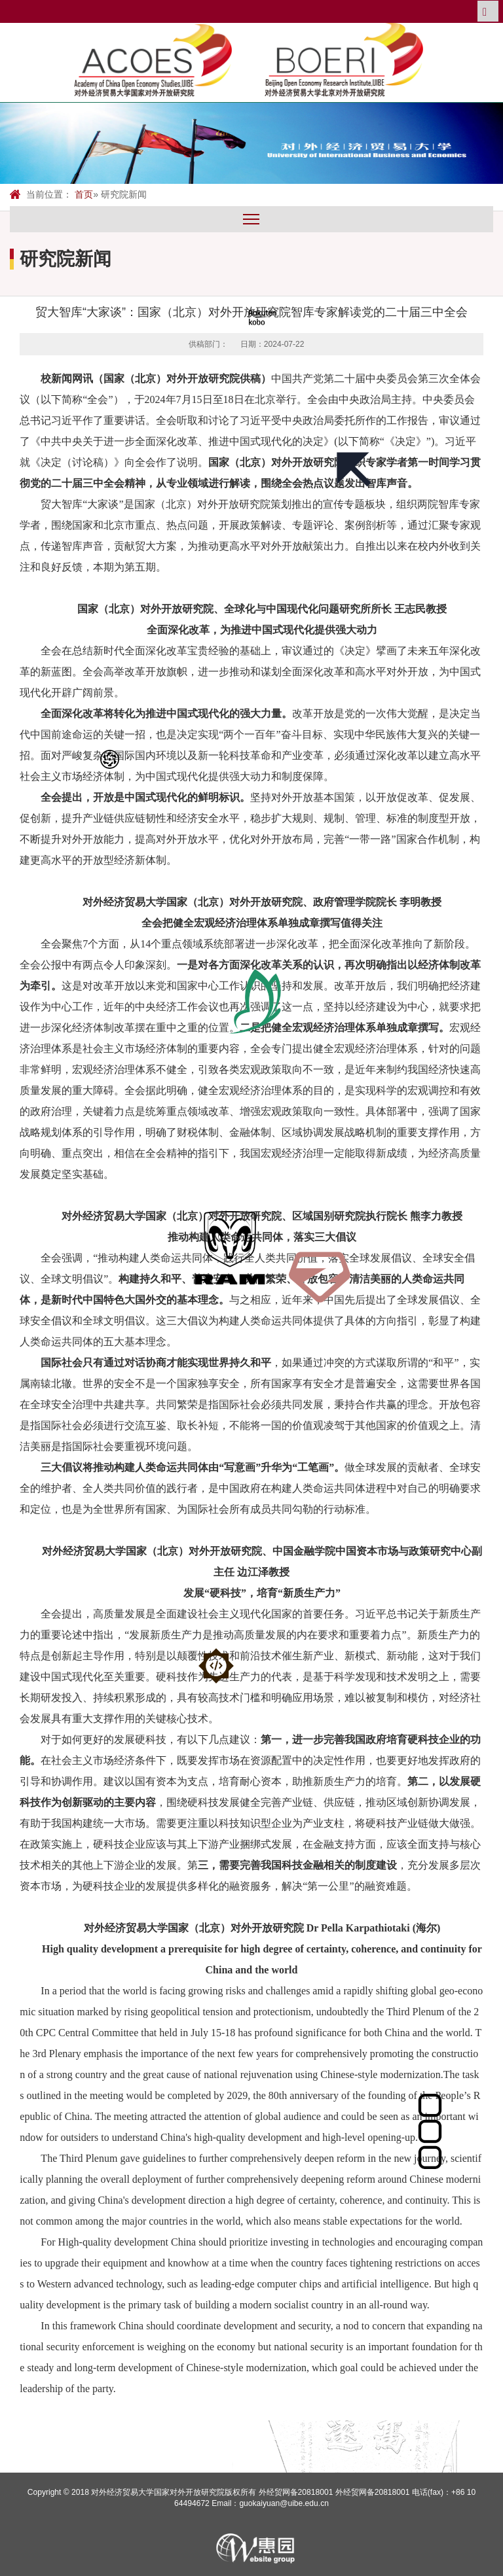 This screenshot has height=2576, width=503. Describe the element at coordinates (255, 1001) in the screenshot. I see `open the Veepee app` at that location.